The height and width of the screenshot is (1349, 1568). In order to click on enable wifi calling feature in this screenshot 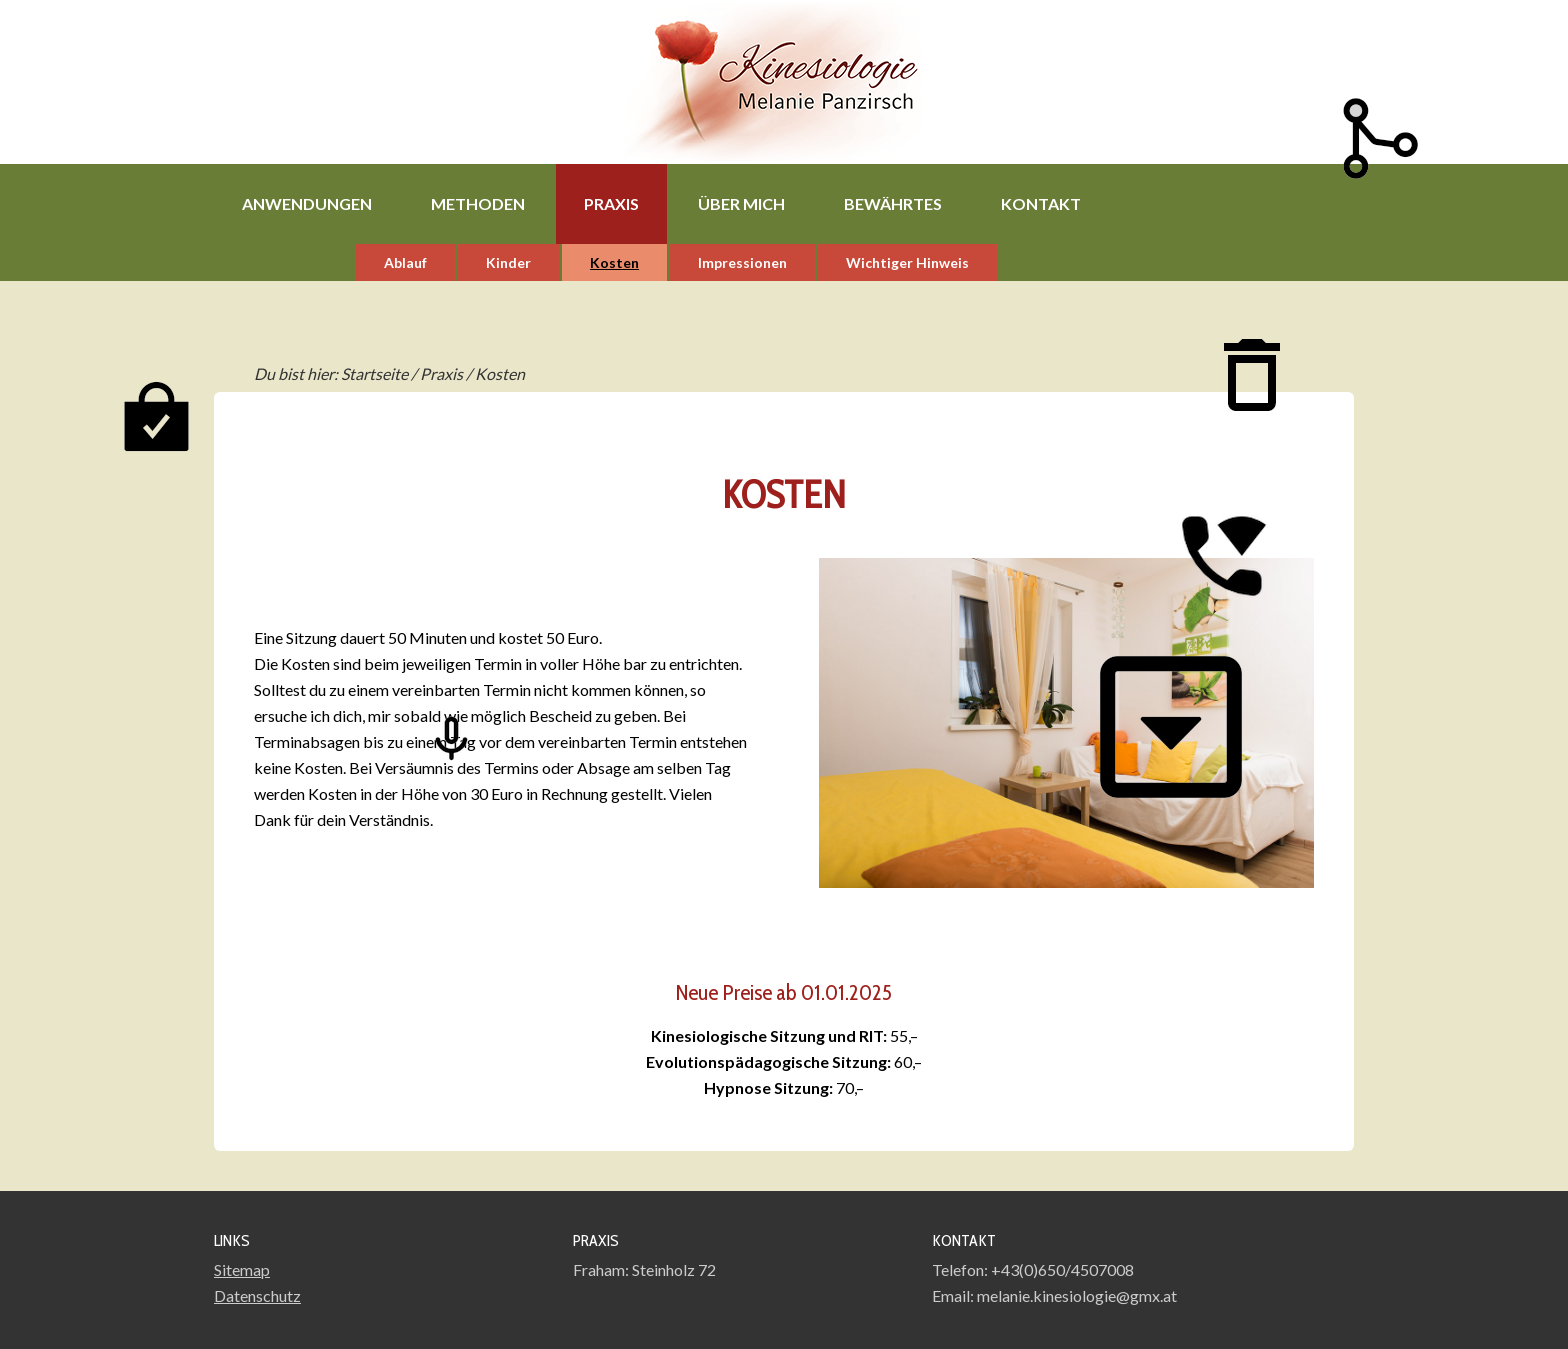, I will do `click(1222, 556)`.